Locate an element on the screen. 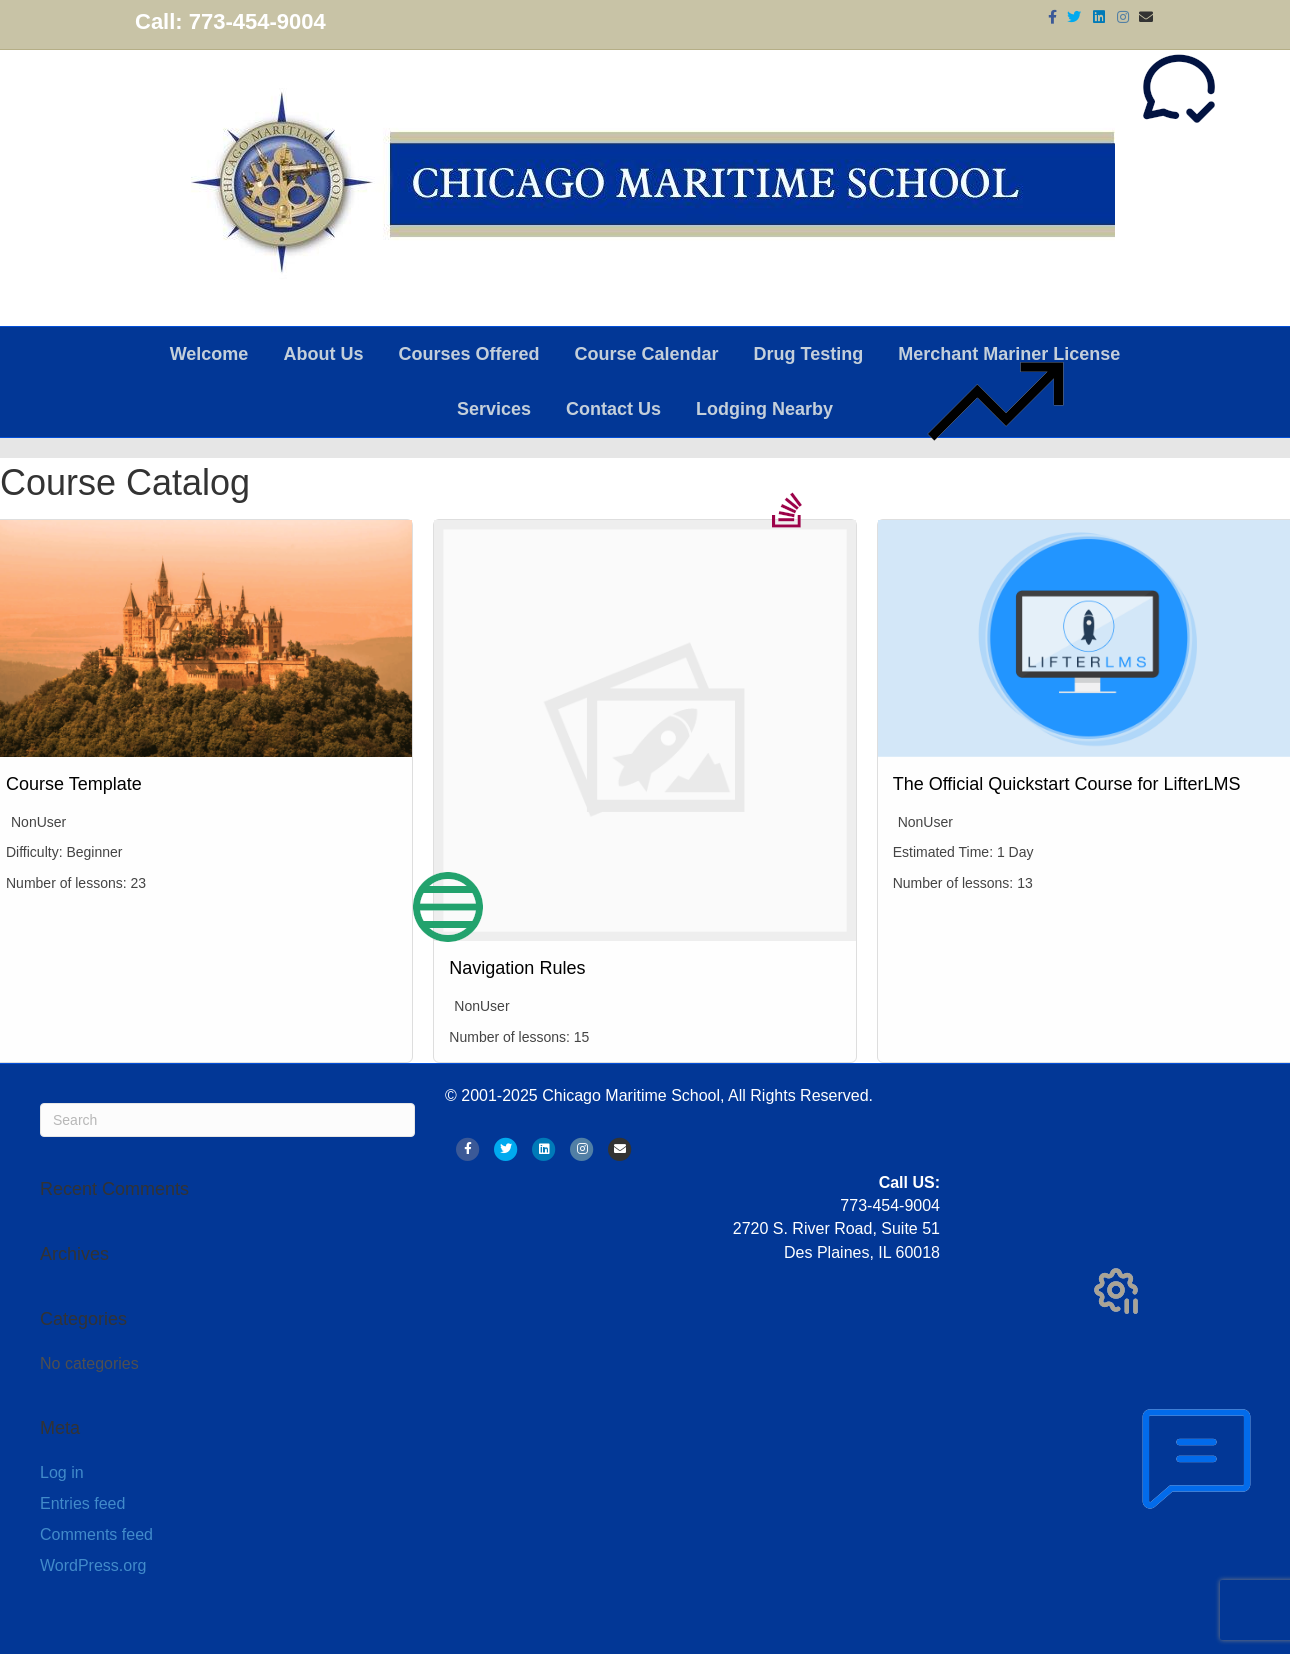 The width and height of the screenshot is (1290, 1654). open chat or messaging is located at coordinates (1196, 1450).